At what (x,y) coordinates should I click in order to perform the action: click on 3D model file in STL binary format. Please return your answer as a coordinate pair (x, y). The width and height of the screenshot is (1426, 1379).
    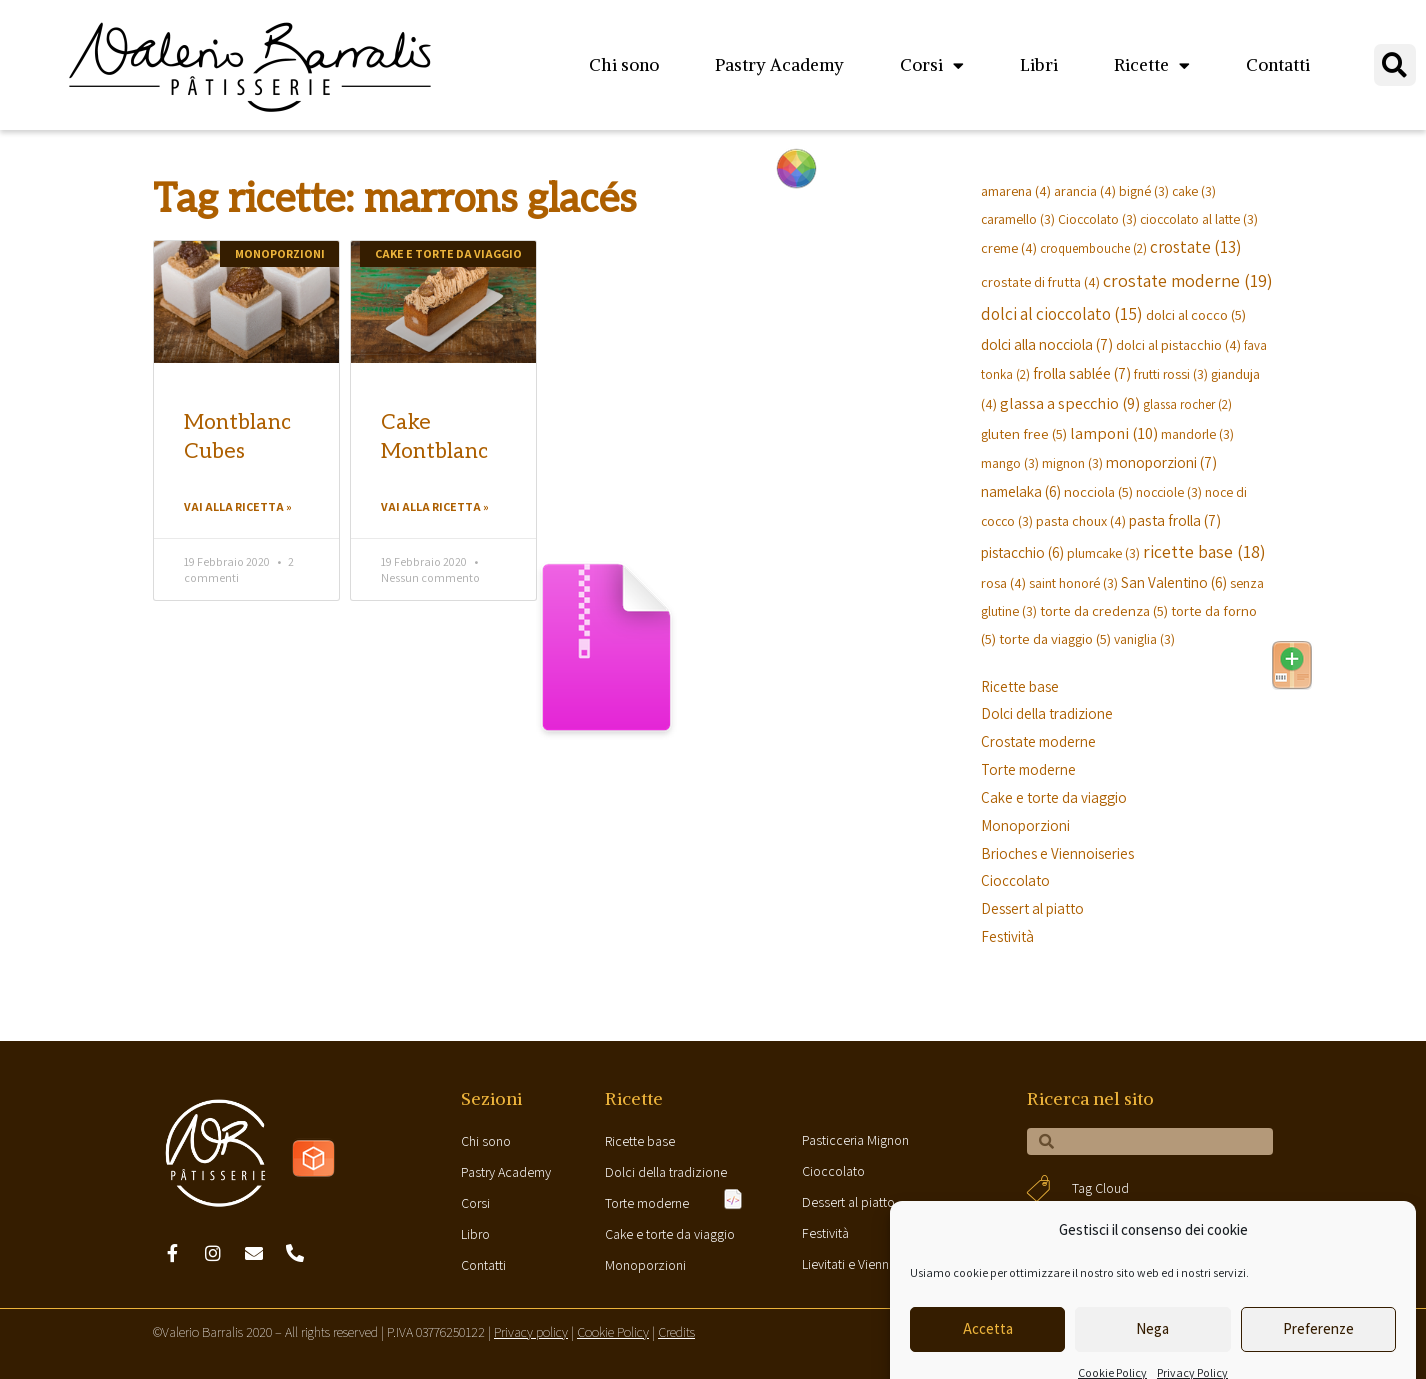
    Looking at the image, I should click on (313, 1157).